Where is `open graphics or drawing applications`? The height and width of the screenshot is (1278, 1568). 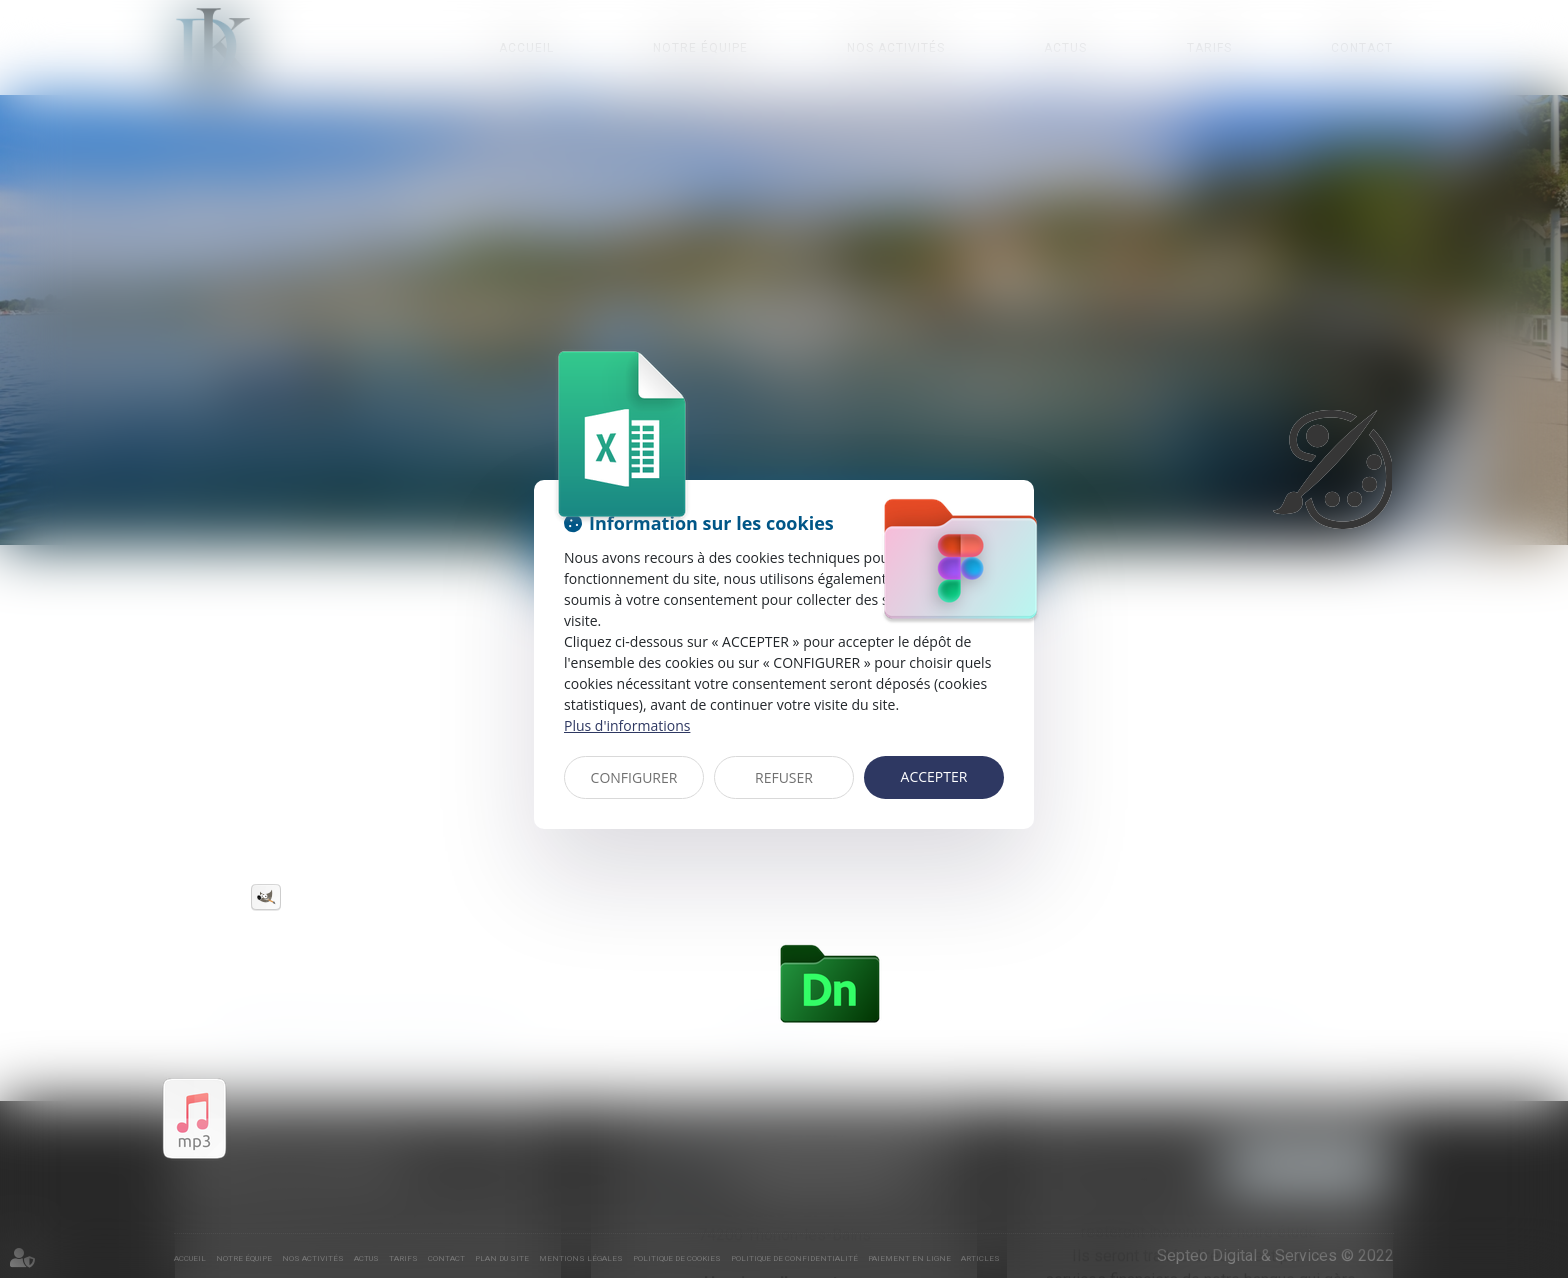
open graphics or drawing applications is located at coordinates (1332, 469).